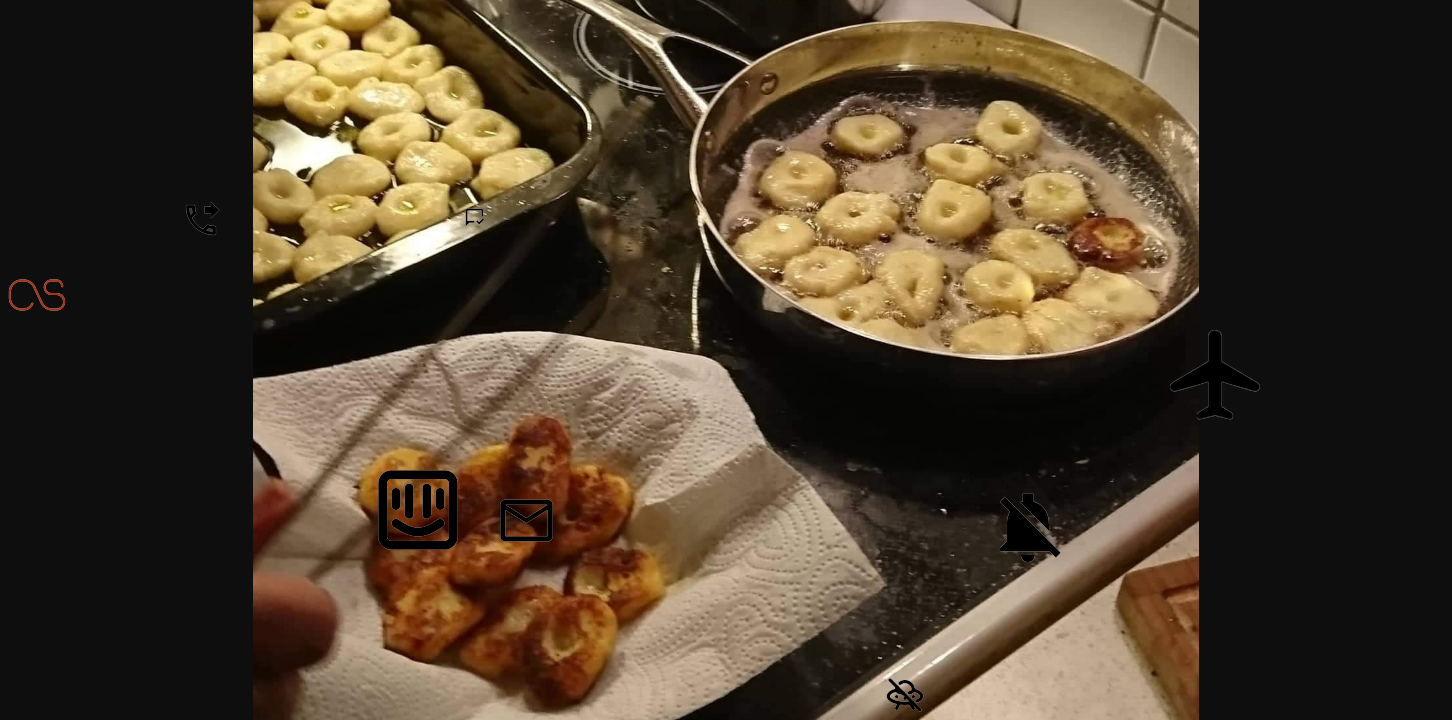  Describe the element at coordinates (201, 220) in the screenshot. I see `call forwarding is enabled` at that location.